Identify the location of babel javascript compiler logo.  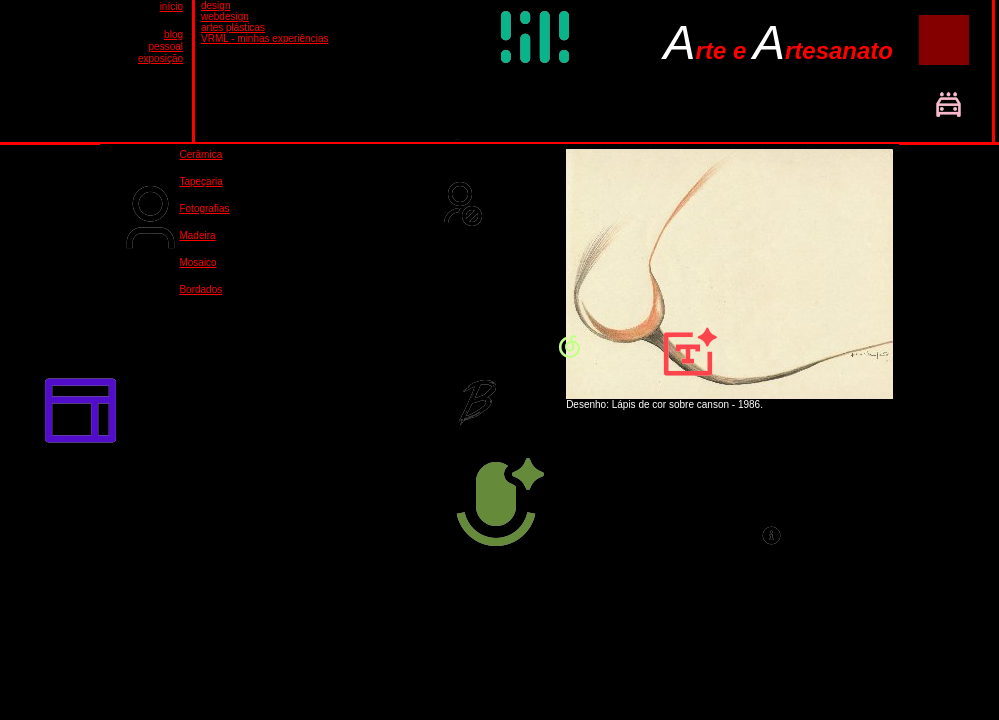
(477, 402).